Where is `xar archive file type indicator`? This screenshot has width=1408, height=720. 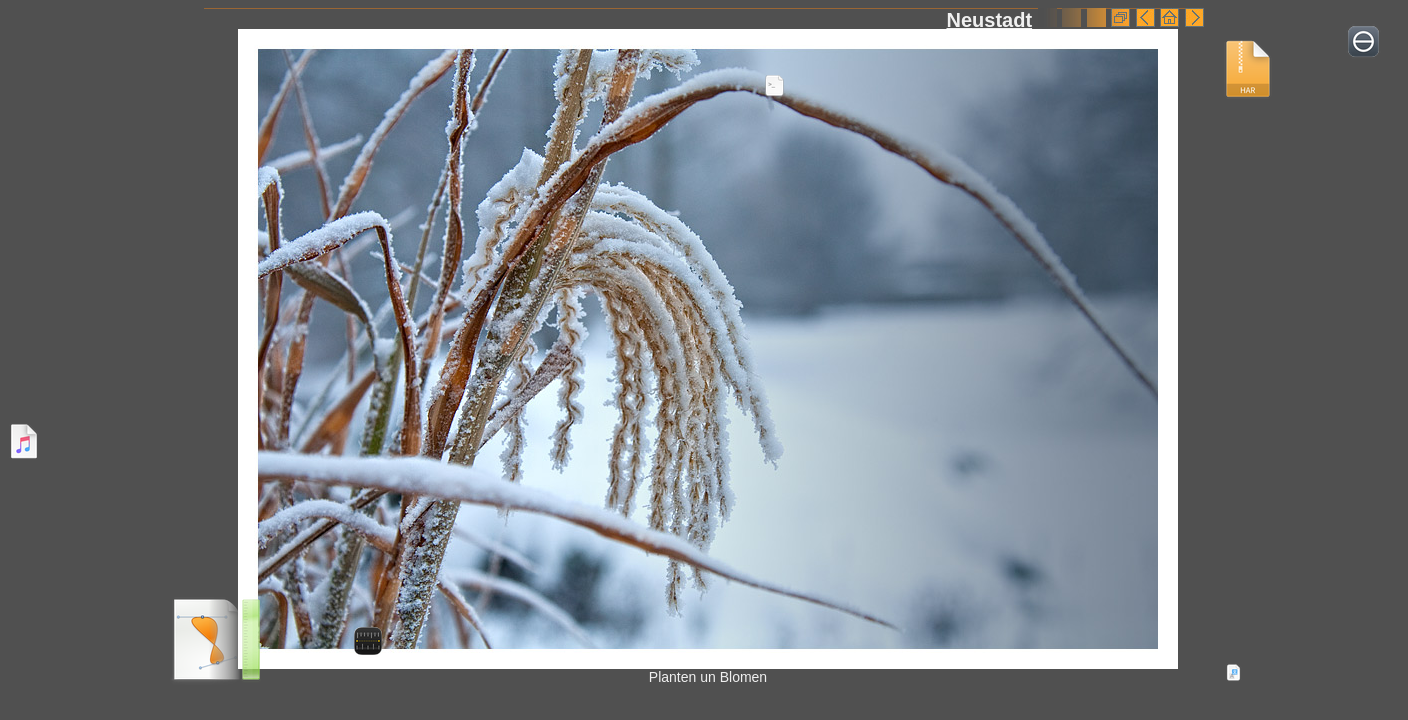
xar archive file type indicator is located at coordinates (1248, 70).